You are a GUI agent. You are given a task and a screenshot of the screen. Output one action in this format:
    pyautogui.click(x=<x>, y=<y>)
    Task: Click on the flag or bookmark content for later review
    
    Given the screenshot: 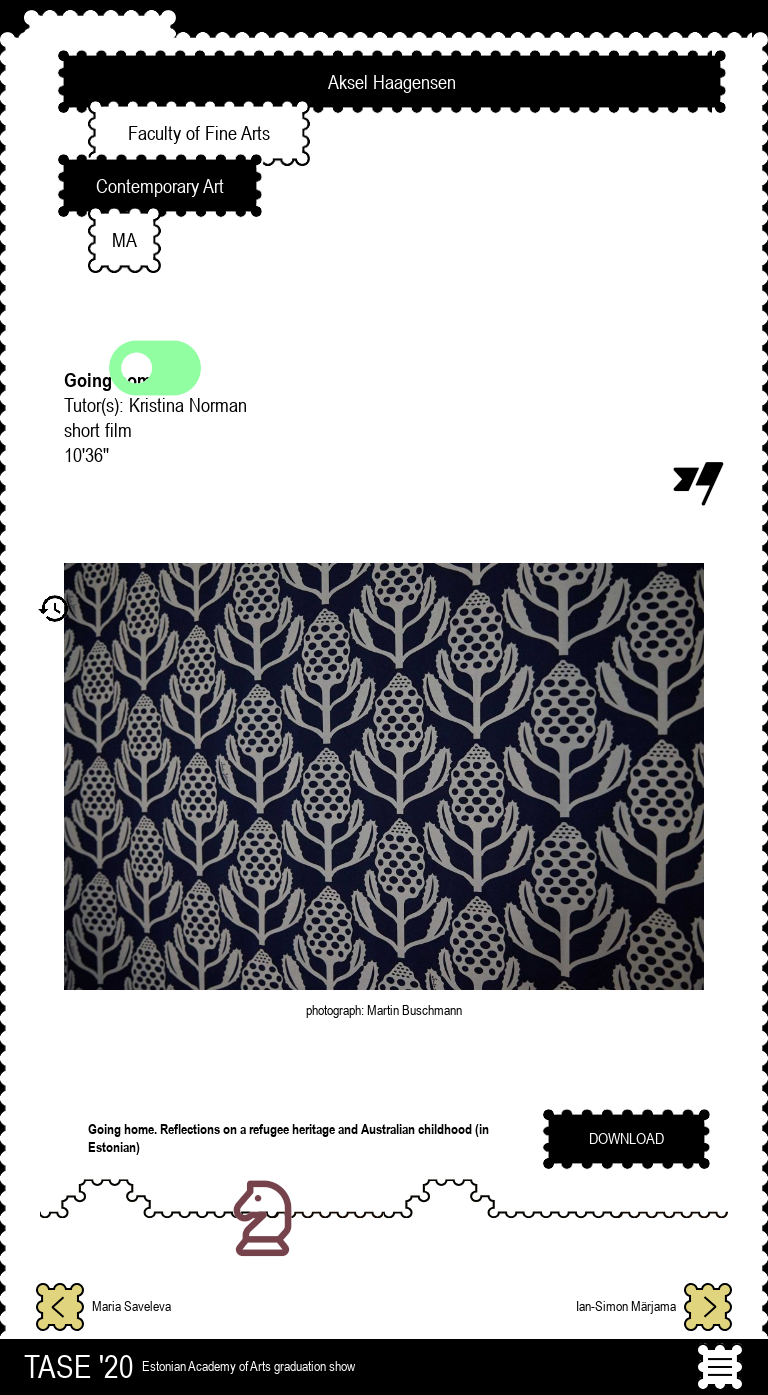 What is the action you would take?
    pyautogui.click(x=698, y=482)
    